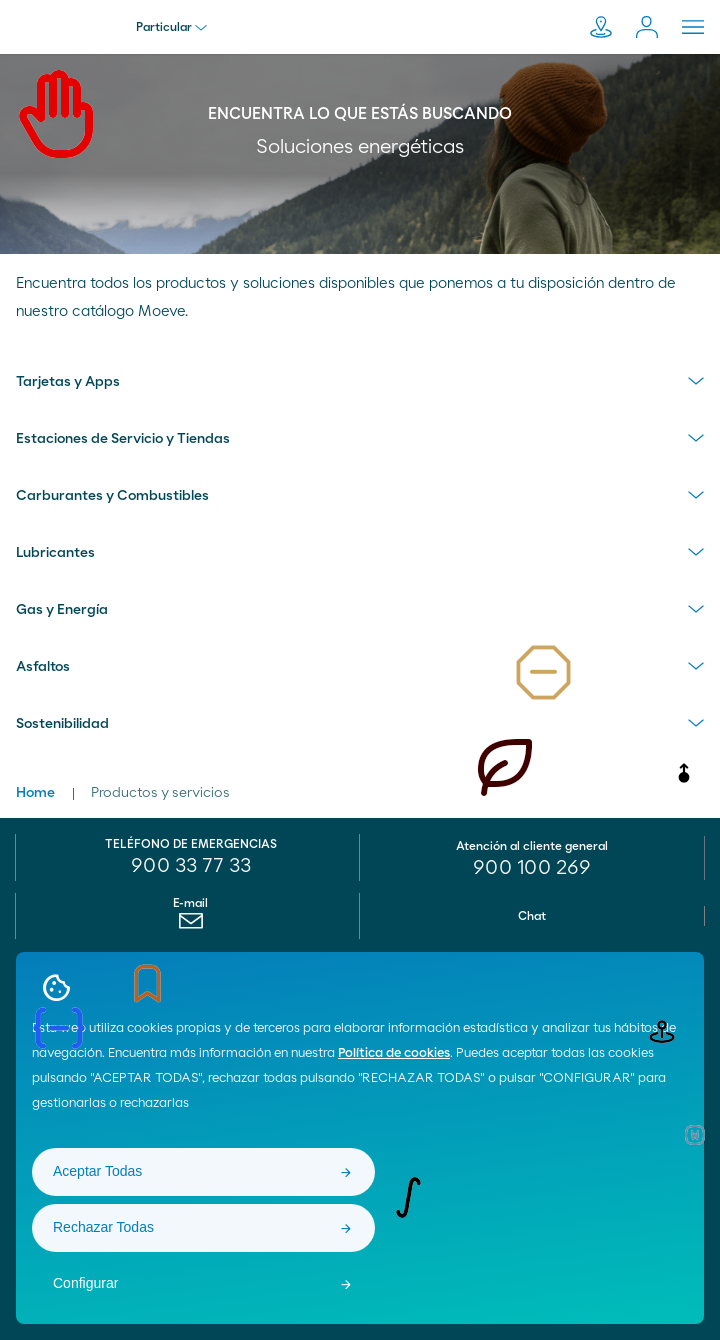  Describe the element at coordinates (57, 114) in the screenshot. I see `three-finger gesture control` at that location.